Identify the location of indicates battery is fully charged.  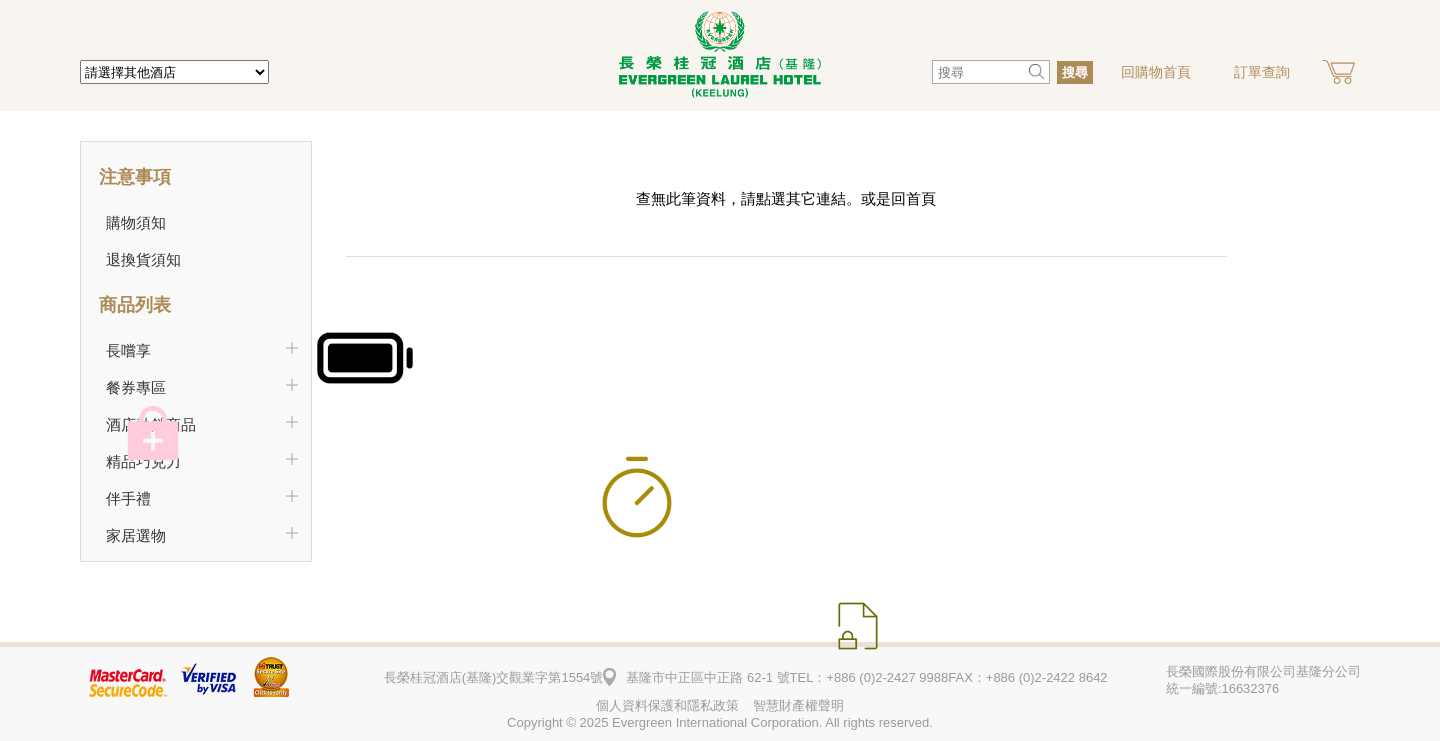
(365, 358).